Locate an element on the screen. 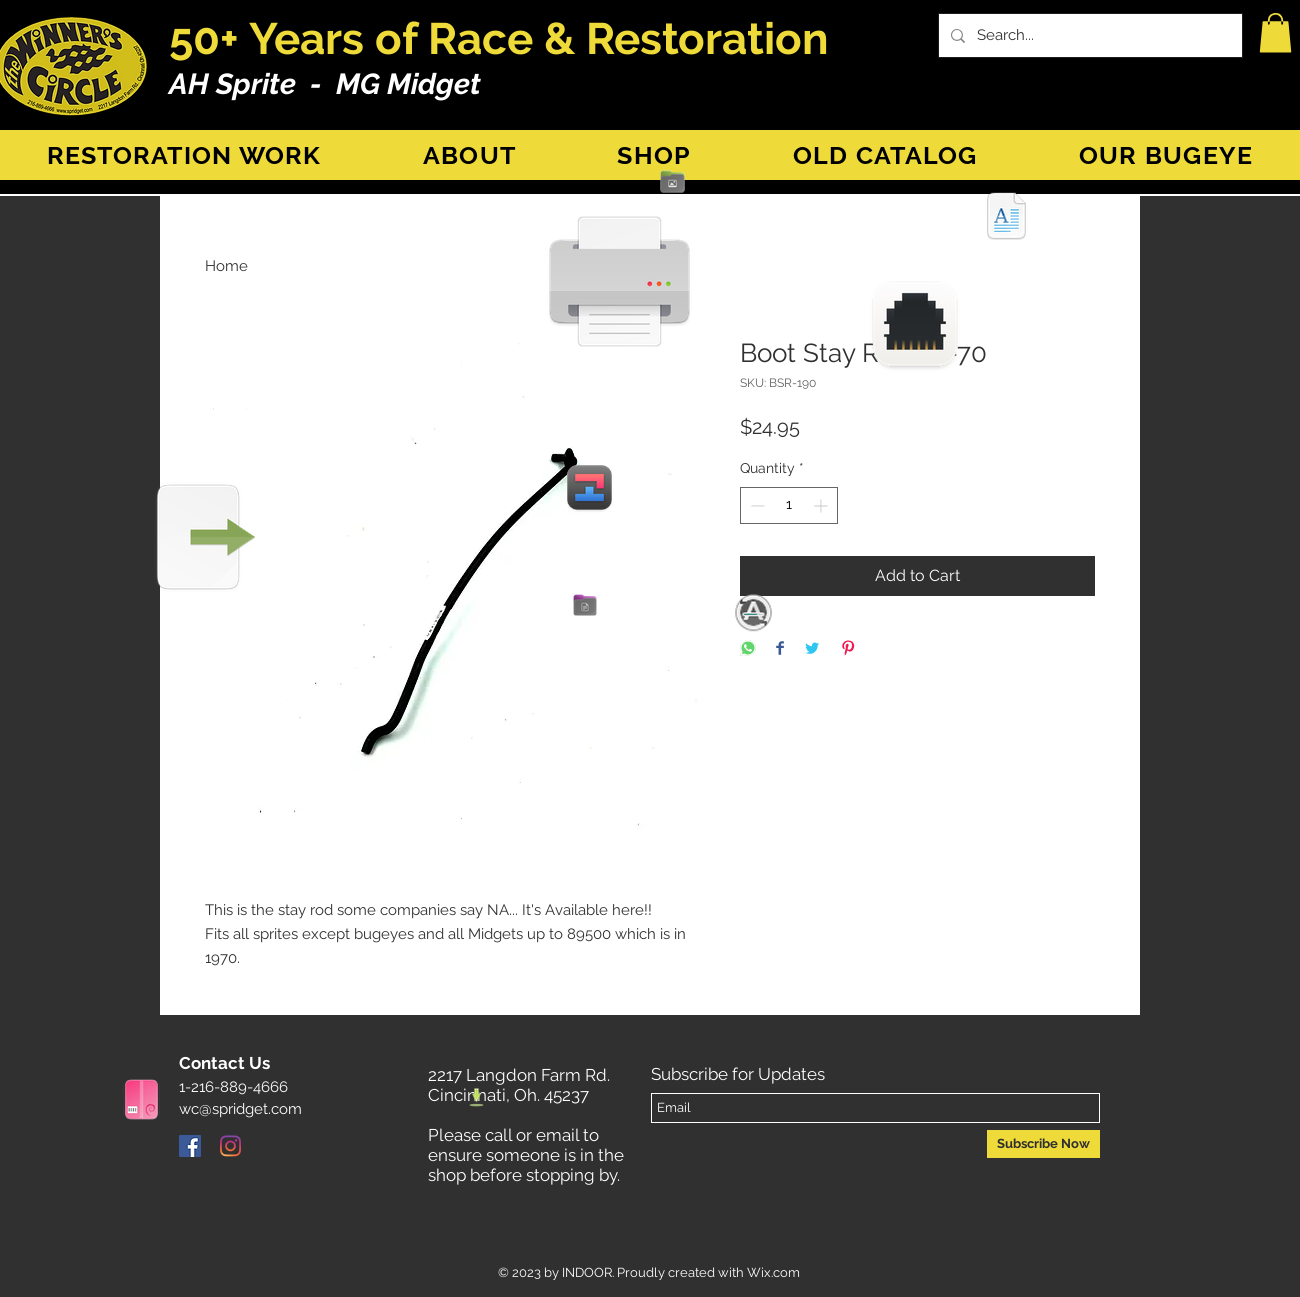  save the current file or document is located at coordinates (476, 1095).